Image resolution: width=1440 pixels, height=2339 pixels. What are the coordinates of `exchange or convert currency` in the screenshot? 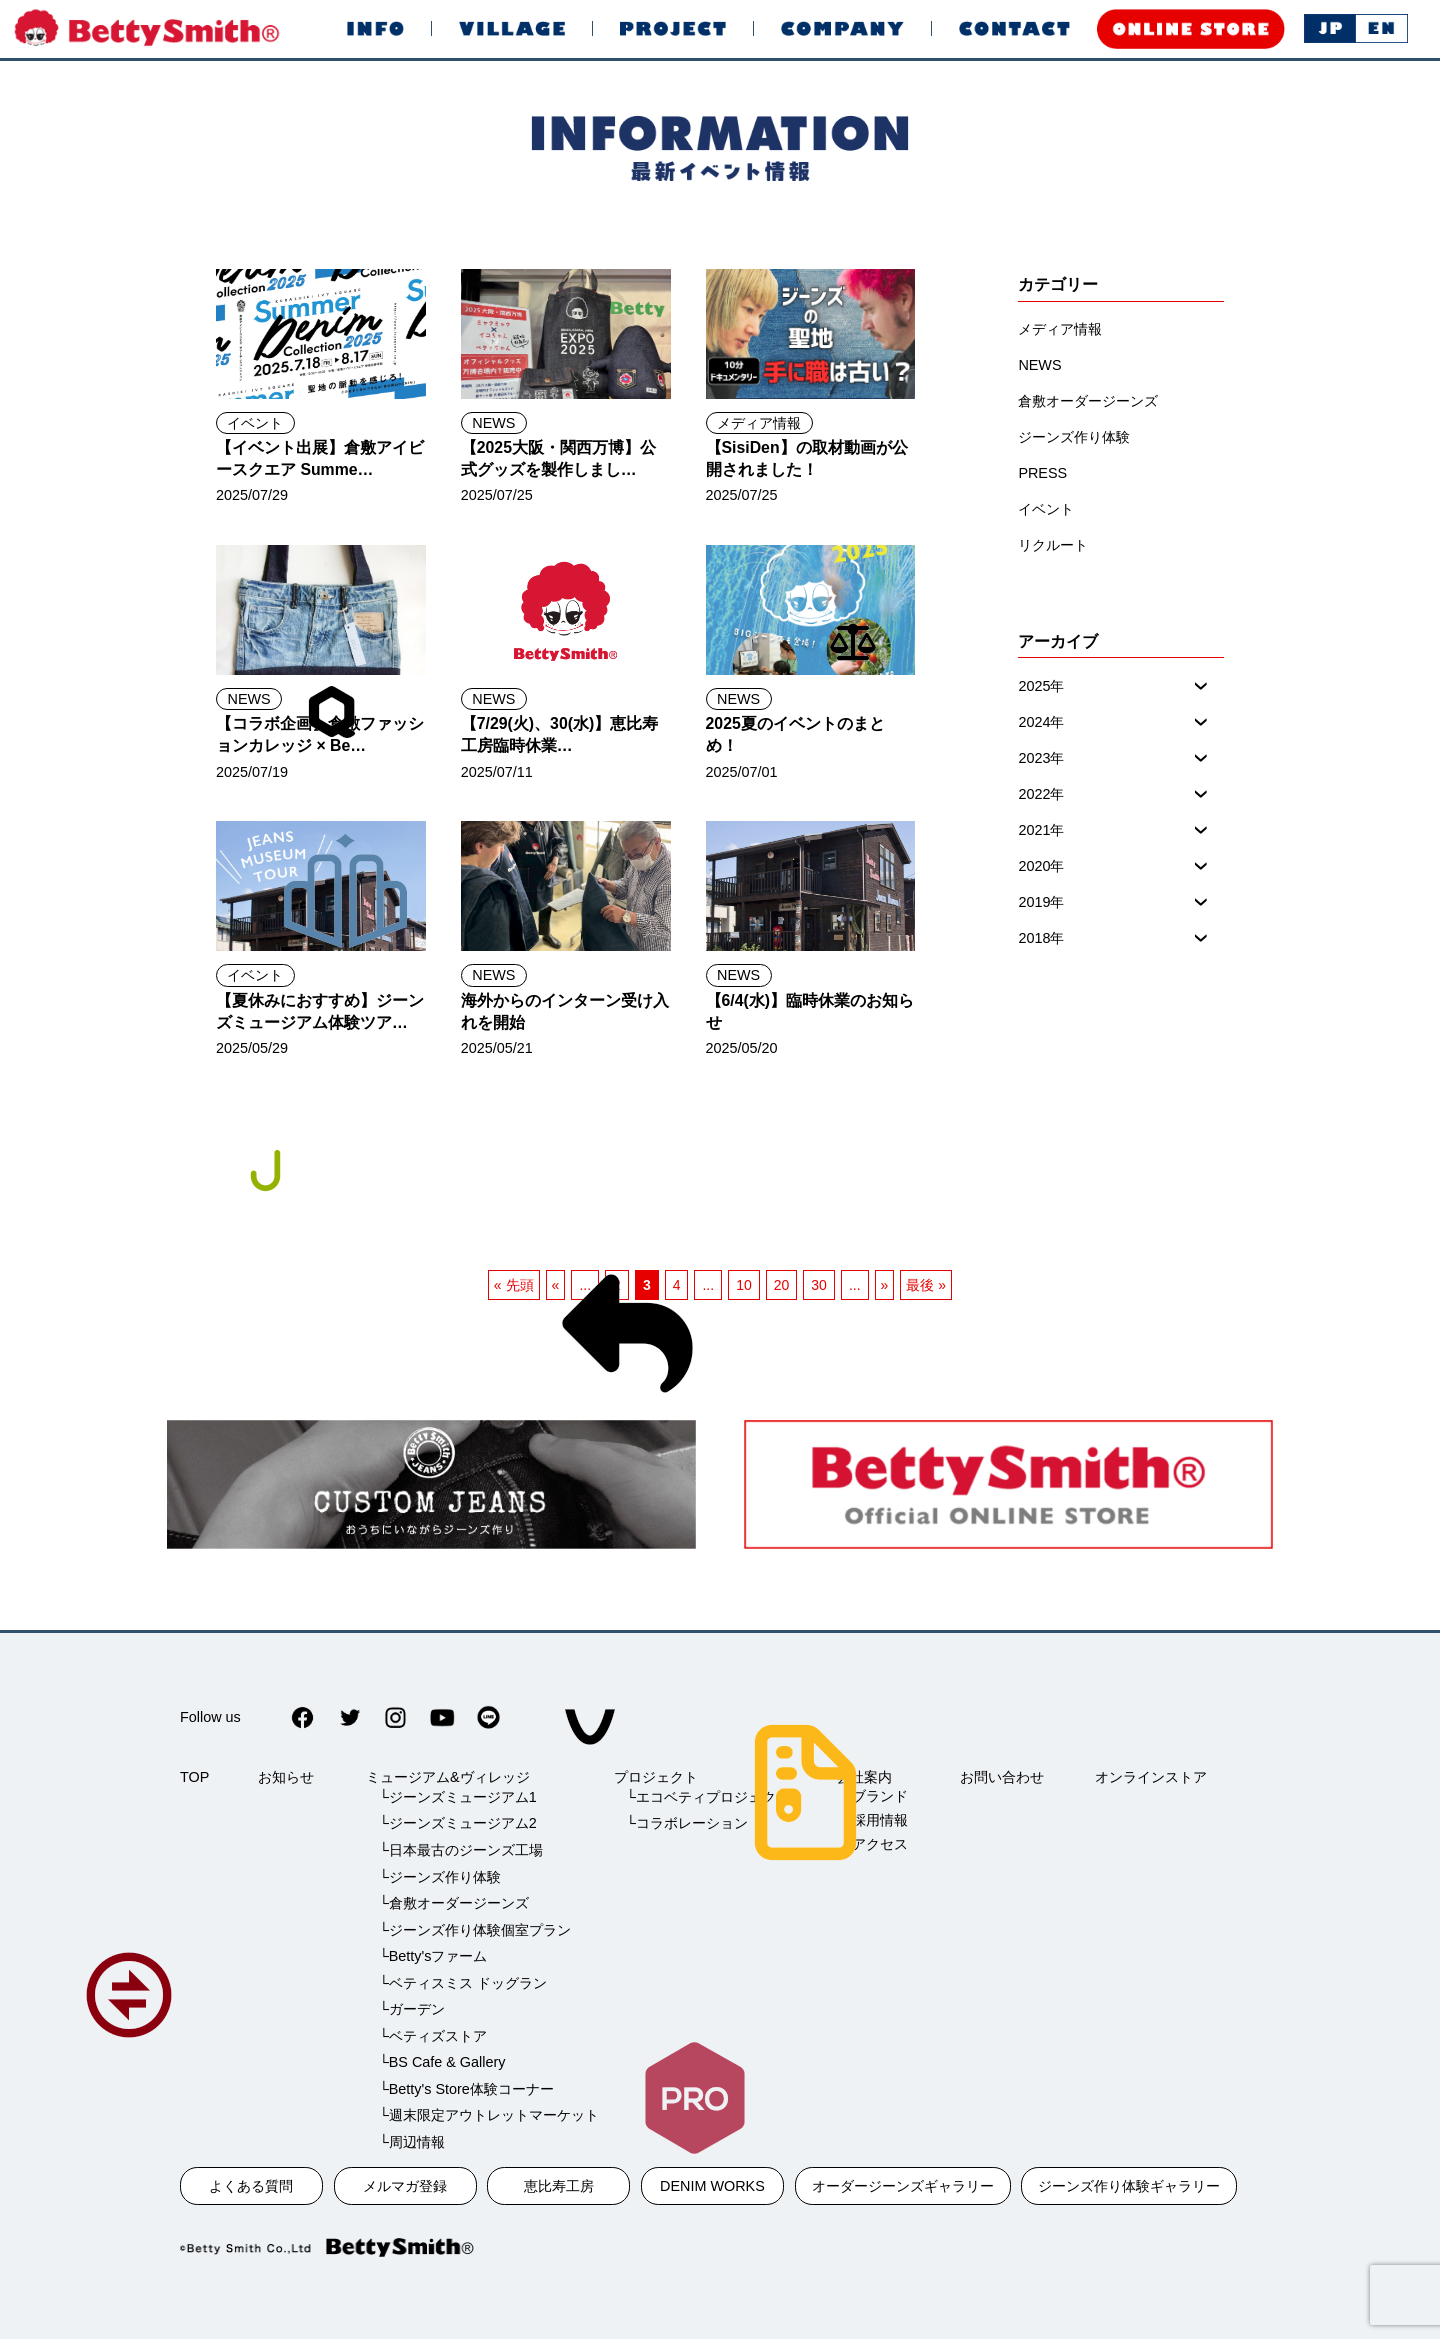 It's located at (129, 1995).